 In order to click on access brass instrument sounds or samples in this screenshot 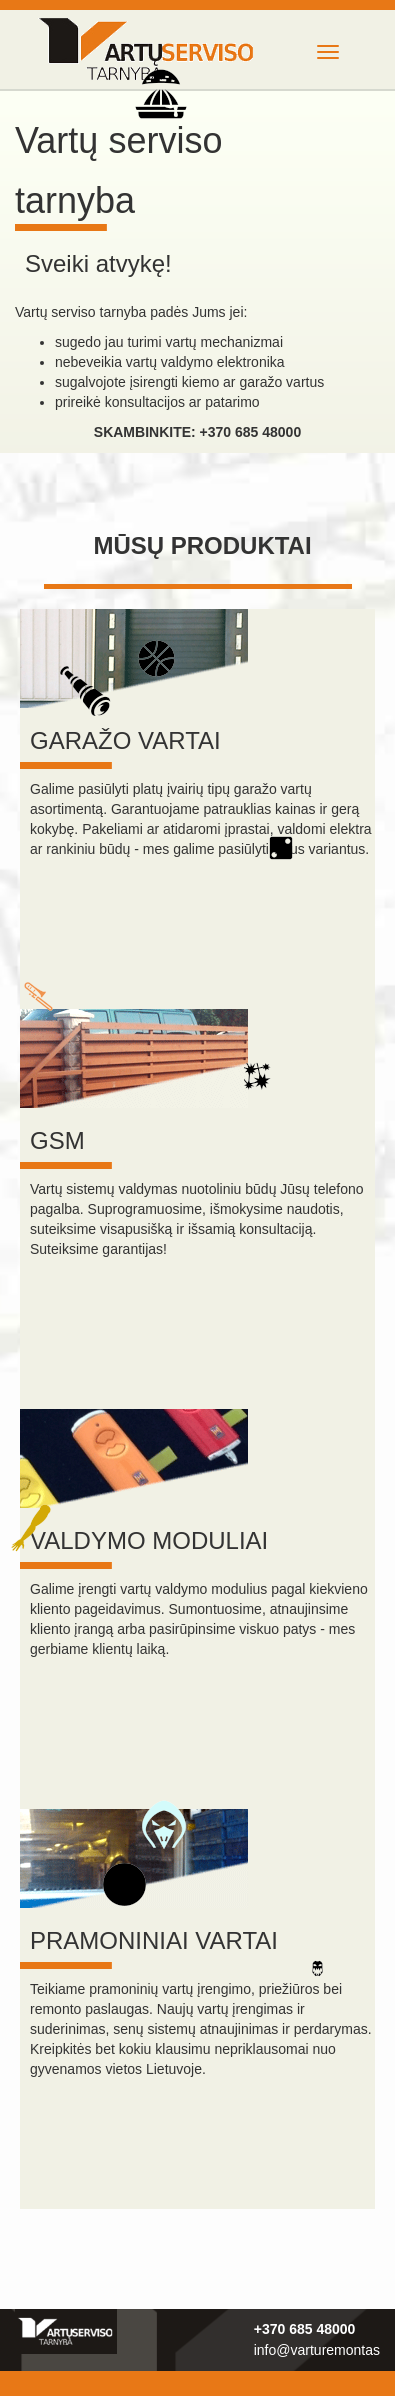, I will do `click(38, 996)`.